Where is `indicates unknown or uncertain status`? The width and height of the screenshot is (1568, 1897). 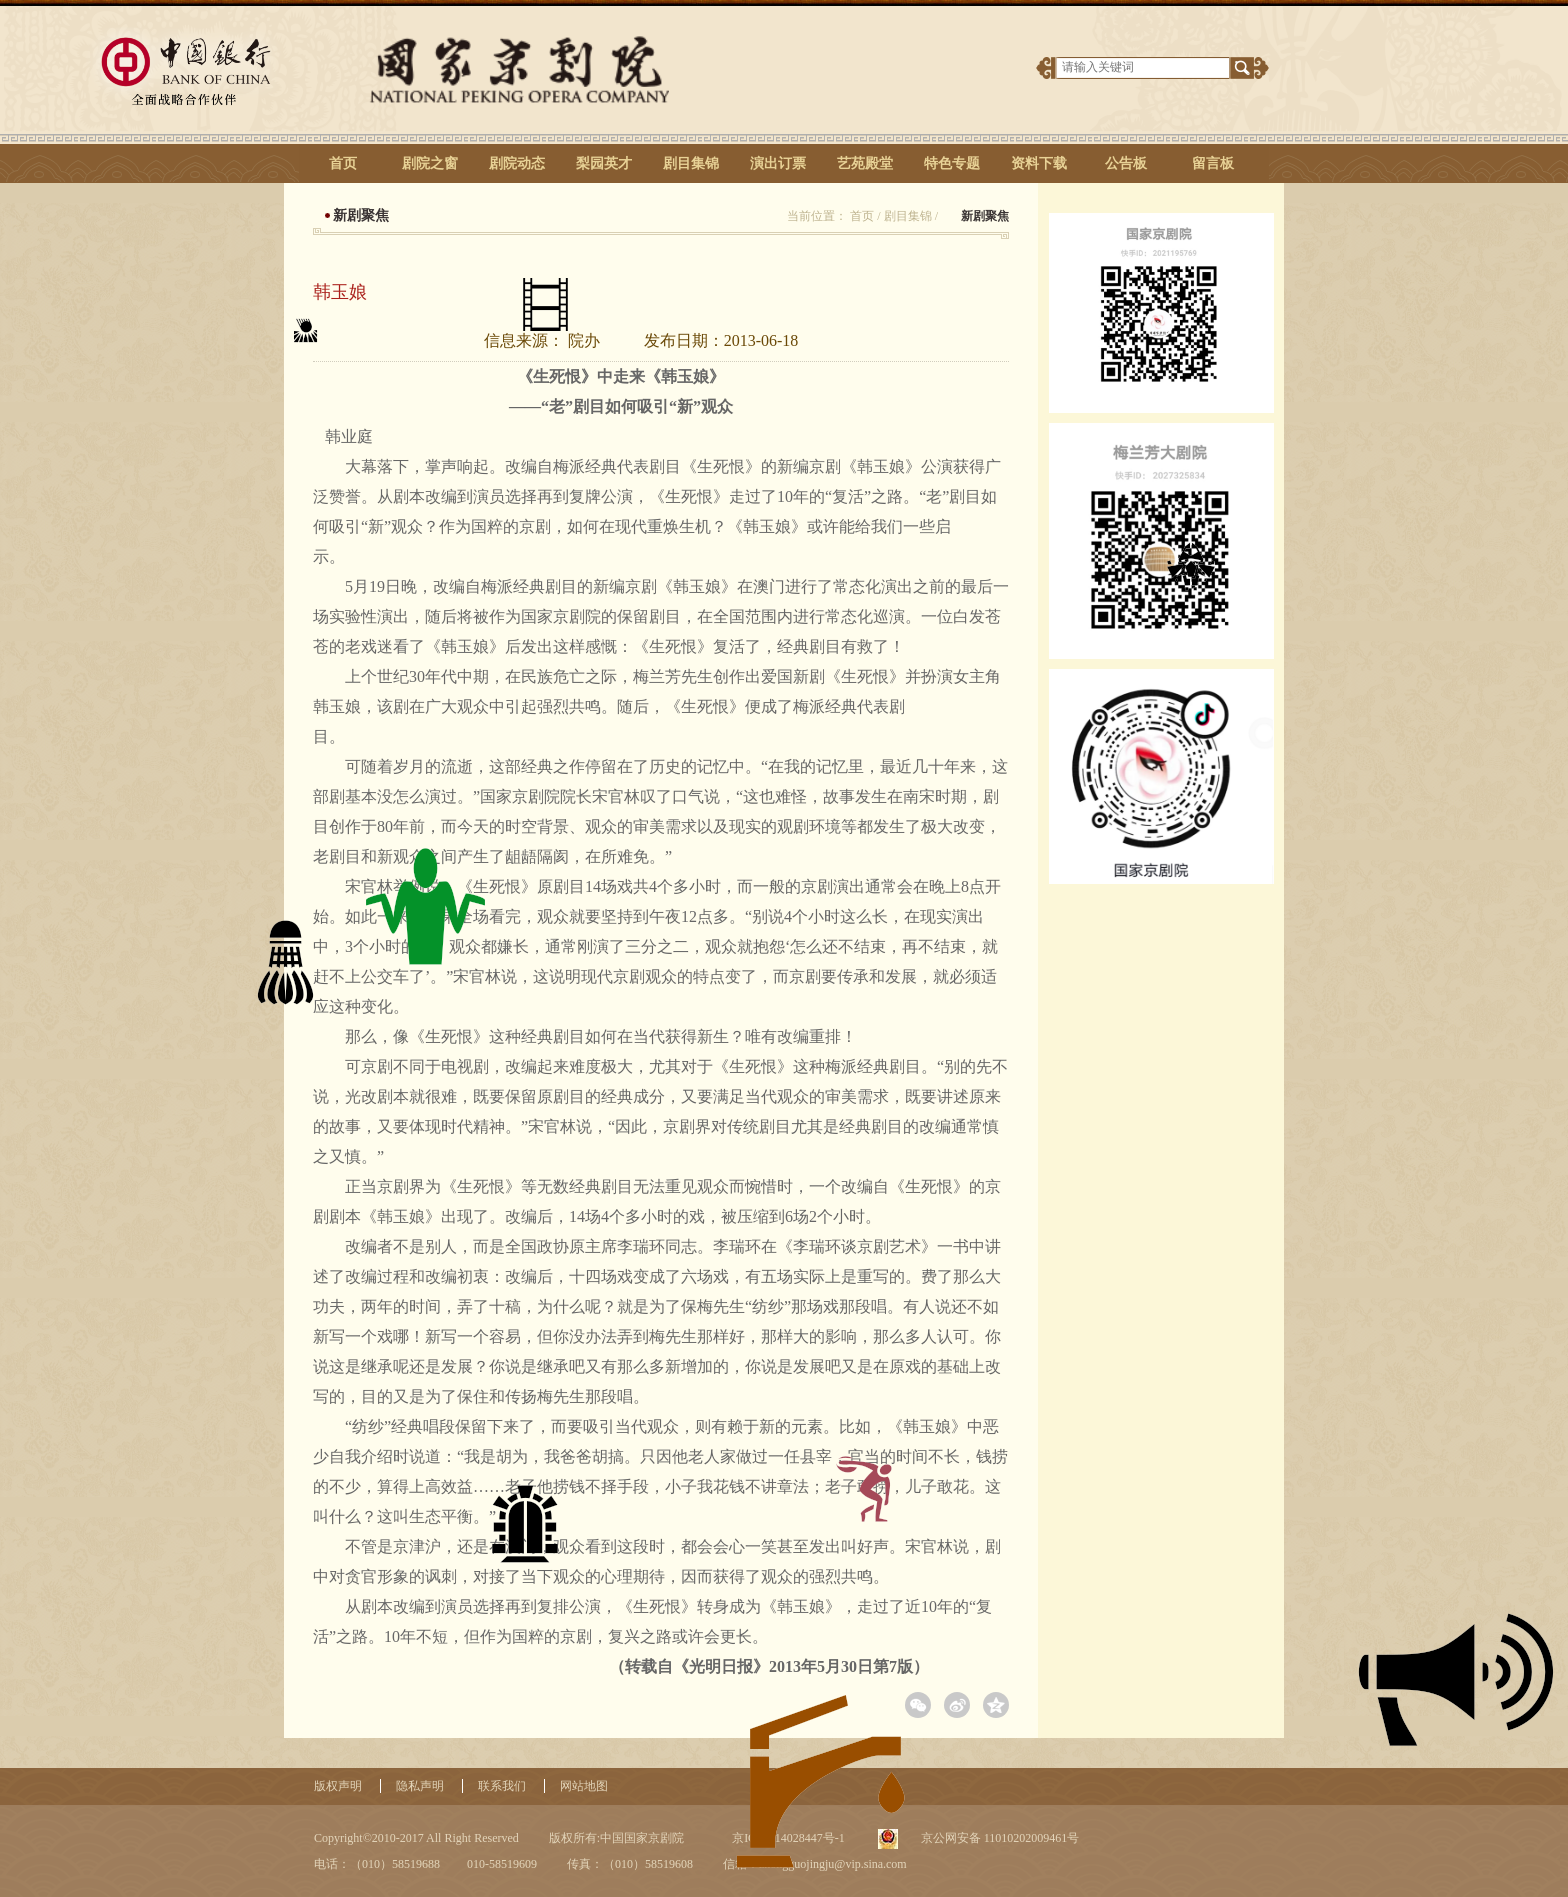
indicates unknown or uncertain status is located at coordinates (425, 905).